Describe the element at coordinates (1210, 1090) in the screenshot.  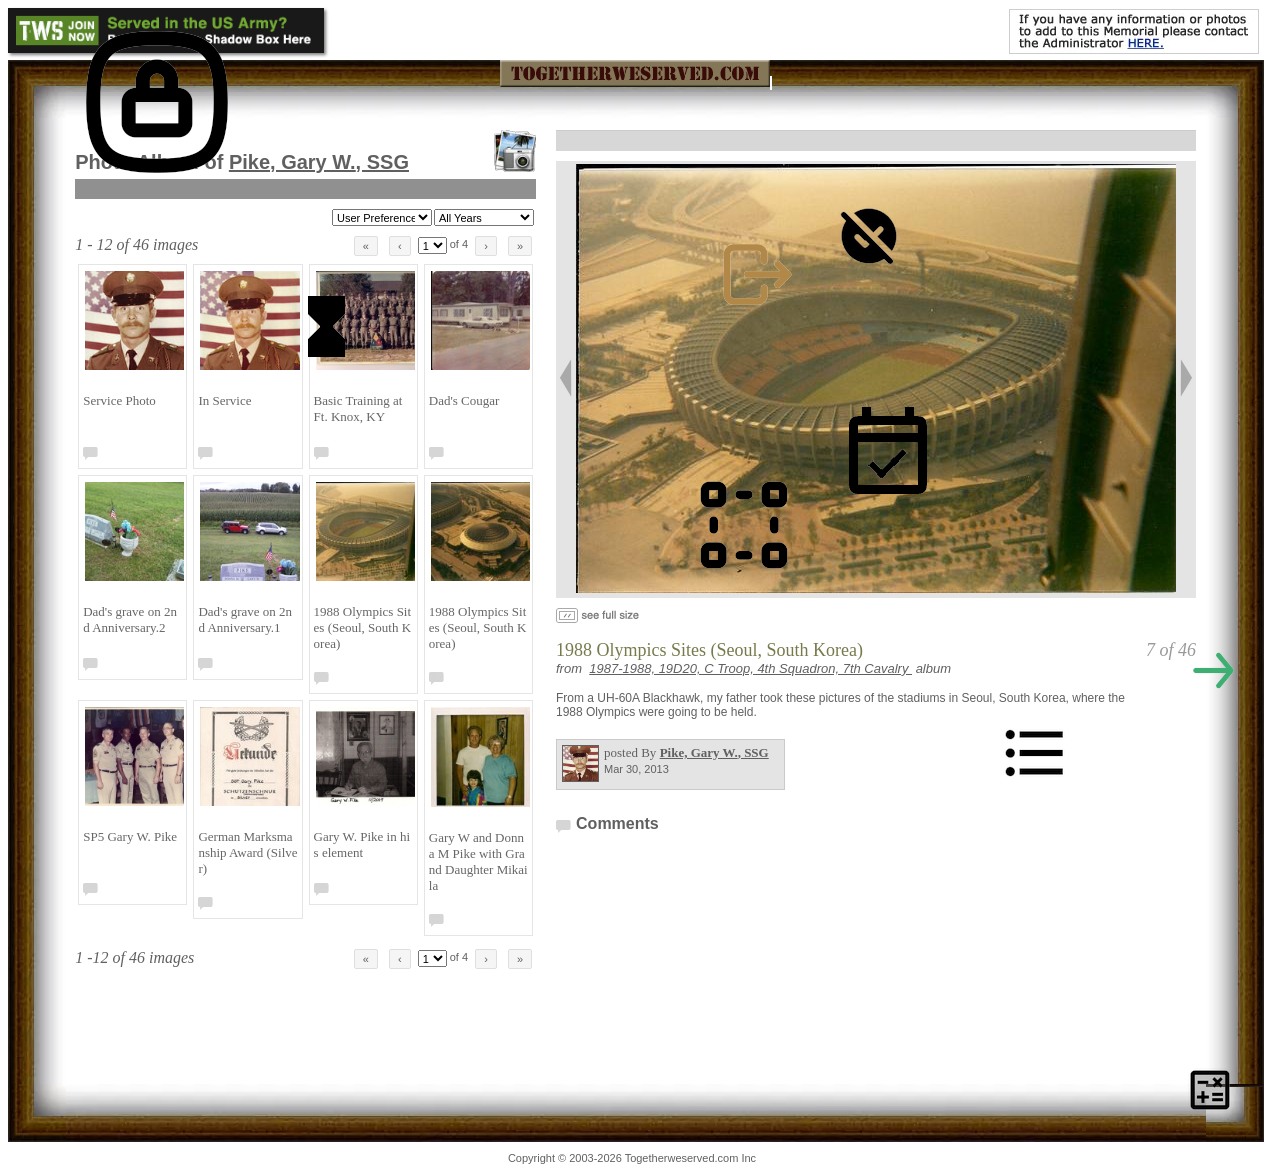
I see `open calculator tool` at that location.